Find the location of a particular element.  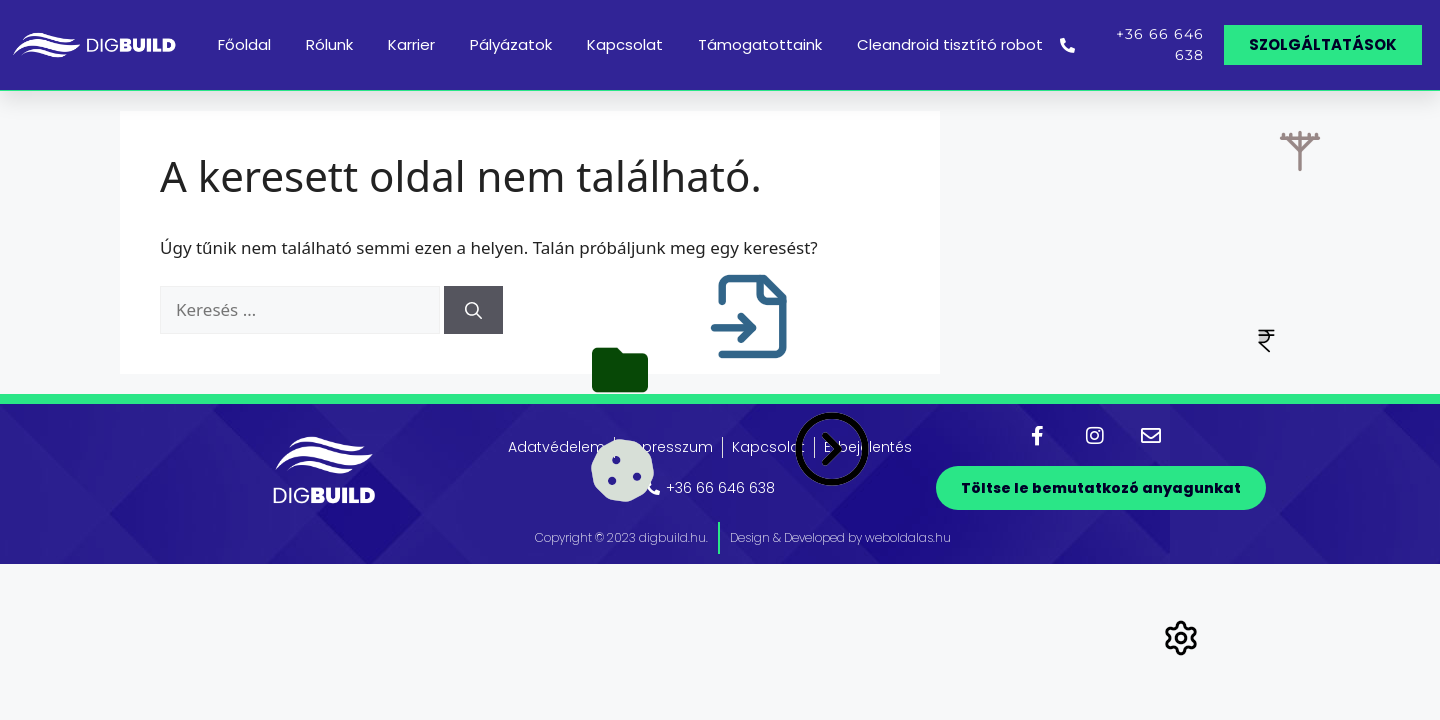

manage cookie preferences is located at coordinates (622, 470).